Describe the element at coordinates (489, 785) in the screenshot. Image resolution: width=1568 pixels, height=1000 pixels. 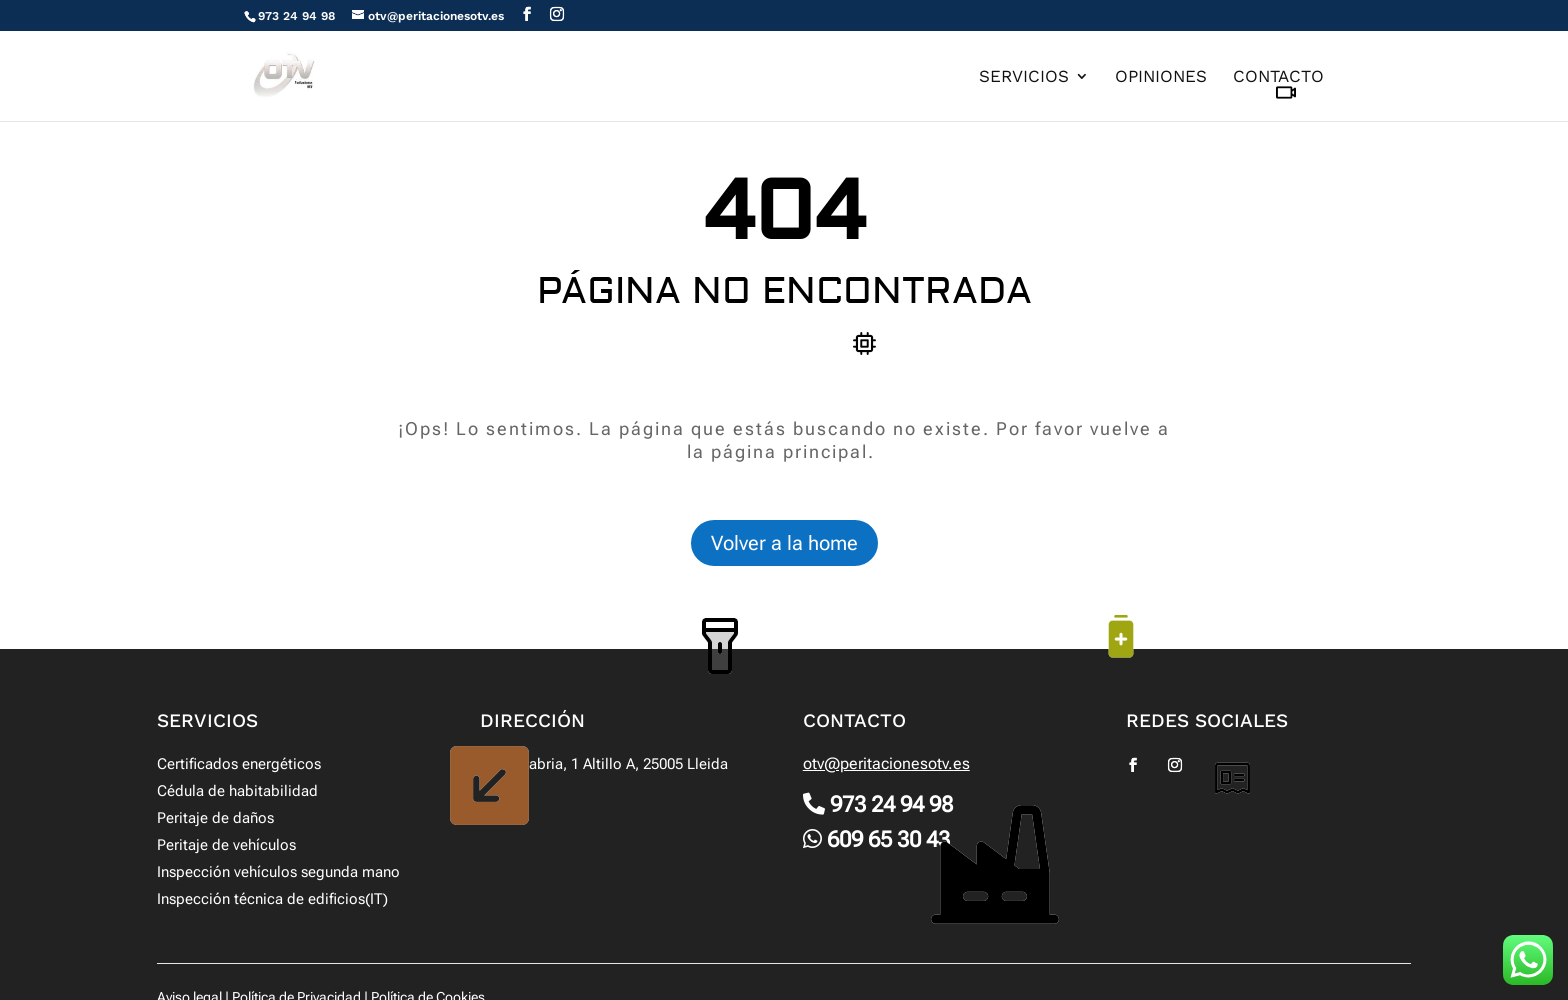
I see `move content to bottom-left corner` at that location.